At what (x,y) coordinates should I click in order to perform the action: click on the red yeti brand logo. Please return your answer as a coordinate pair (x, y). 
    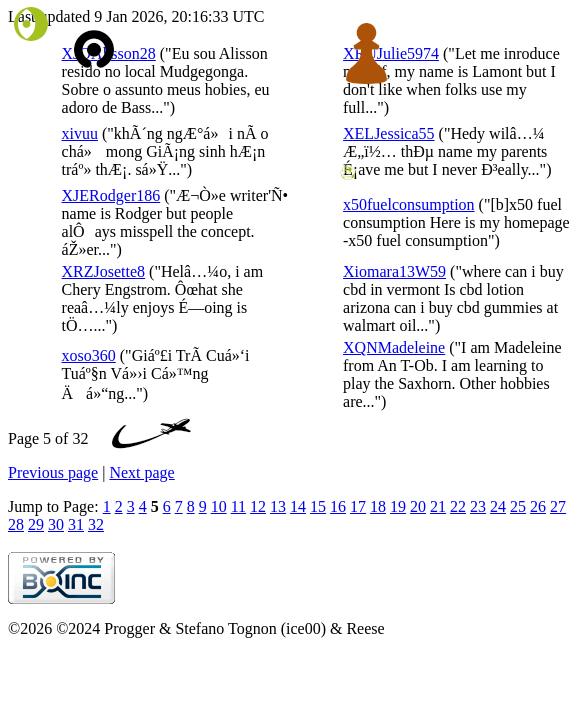
    Looking at the image, I should click on (348, 172).